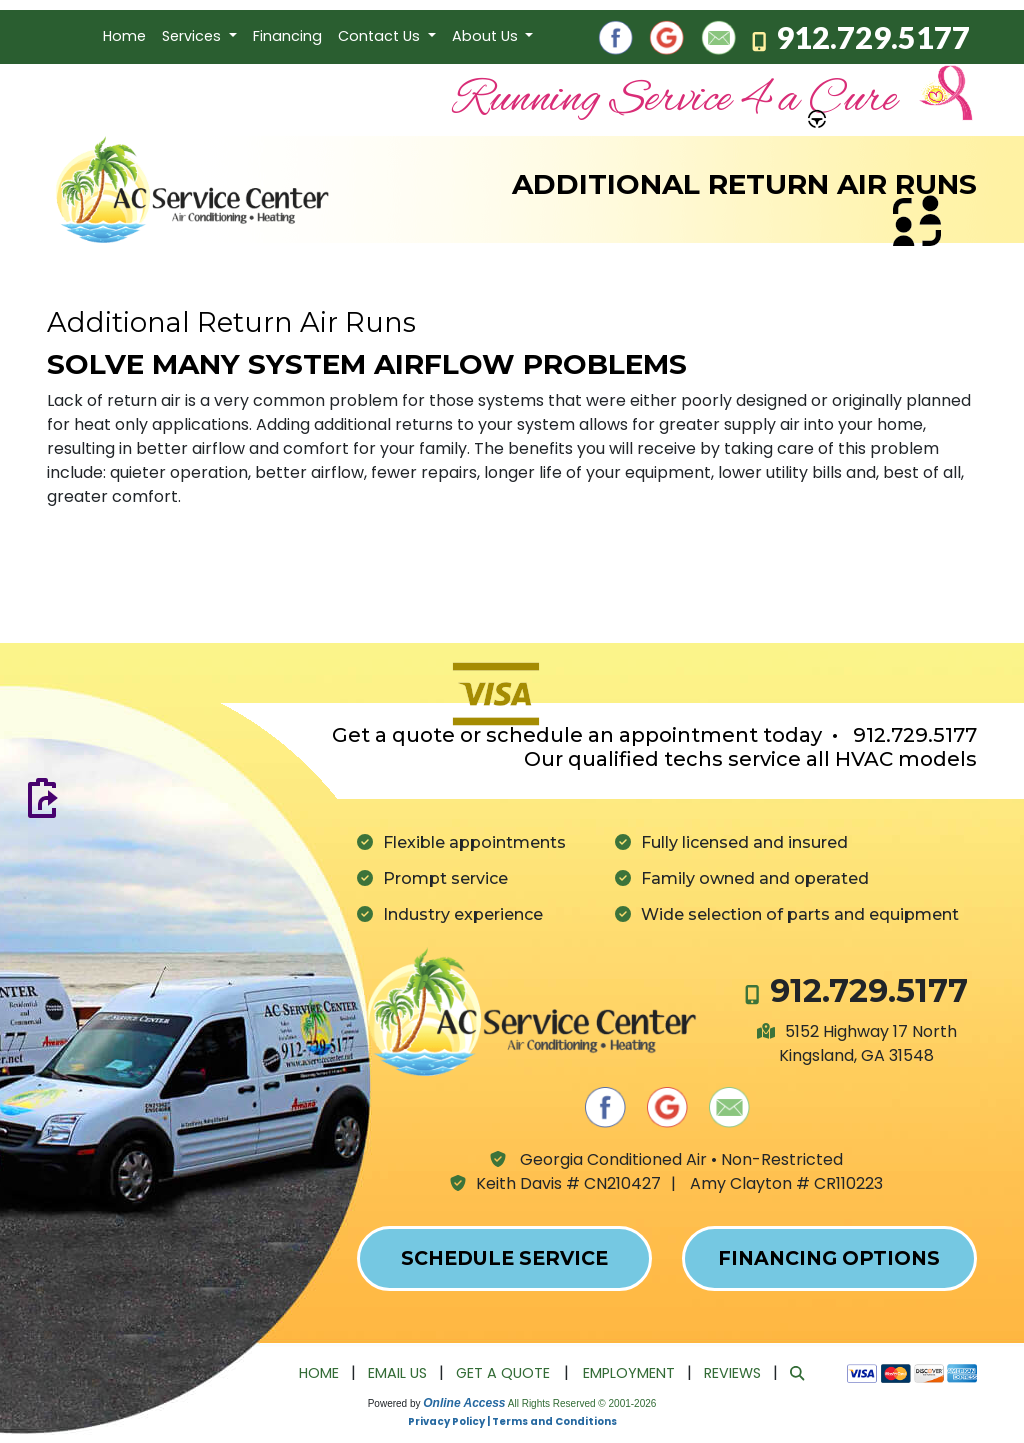 The height and width of the screenshot is (1443, 1024). Describe the element at coordinates (817, 119) in the screenshot. I see `access driving or navigation mode` at that location.